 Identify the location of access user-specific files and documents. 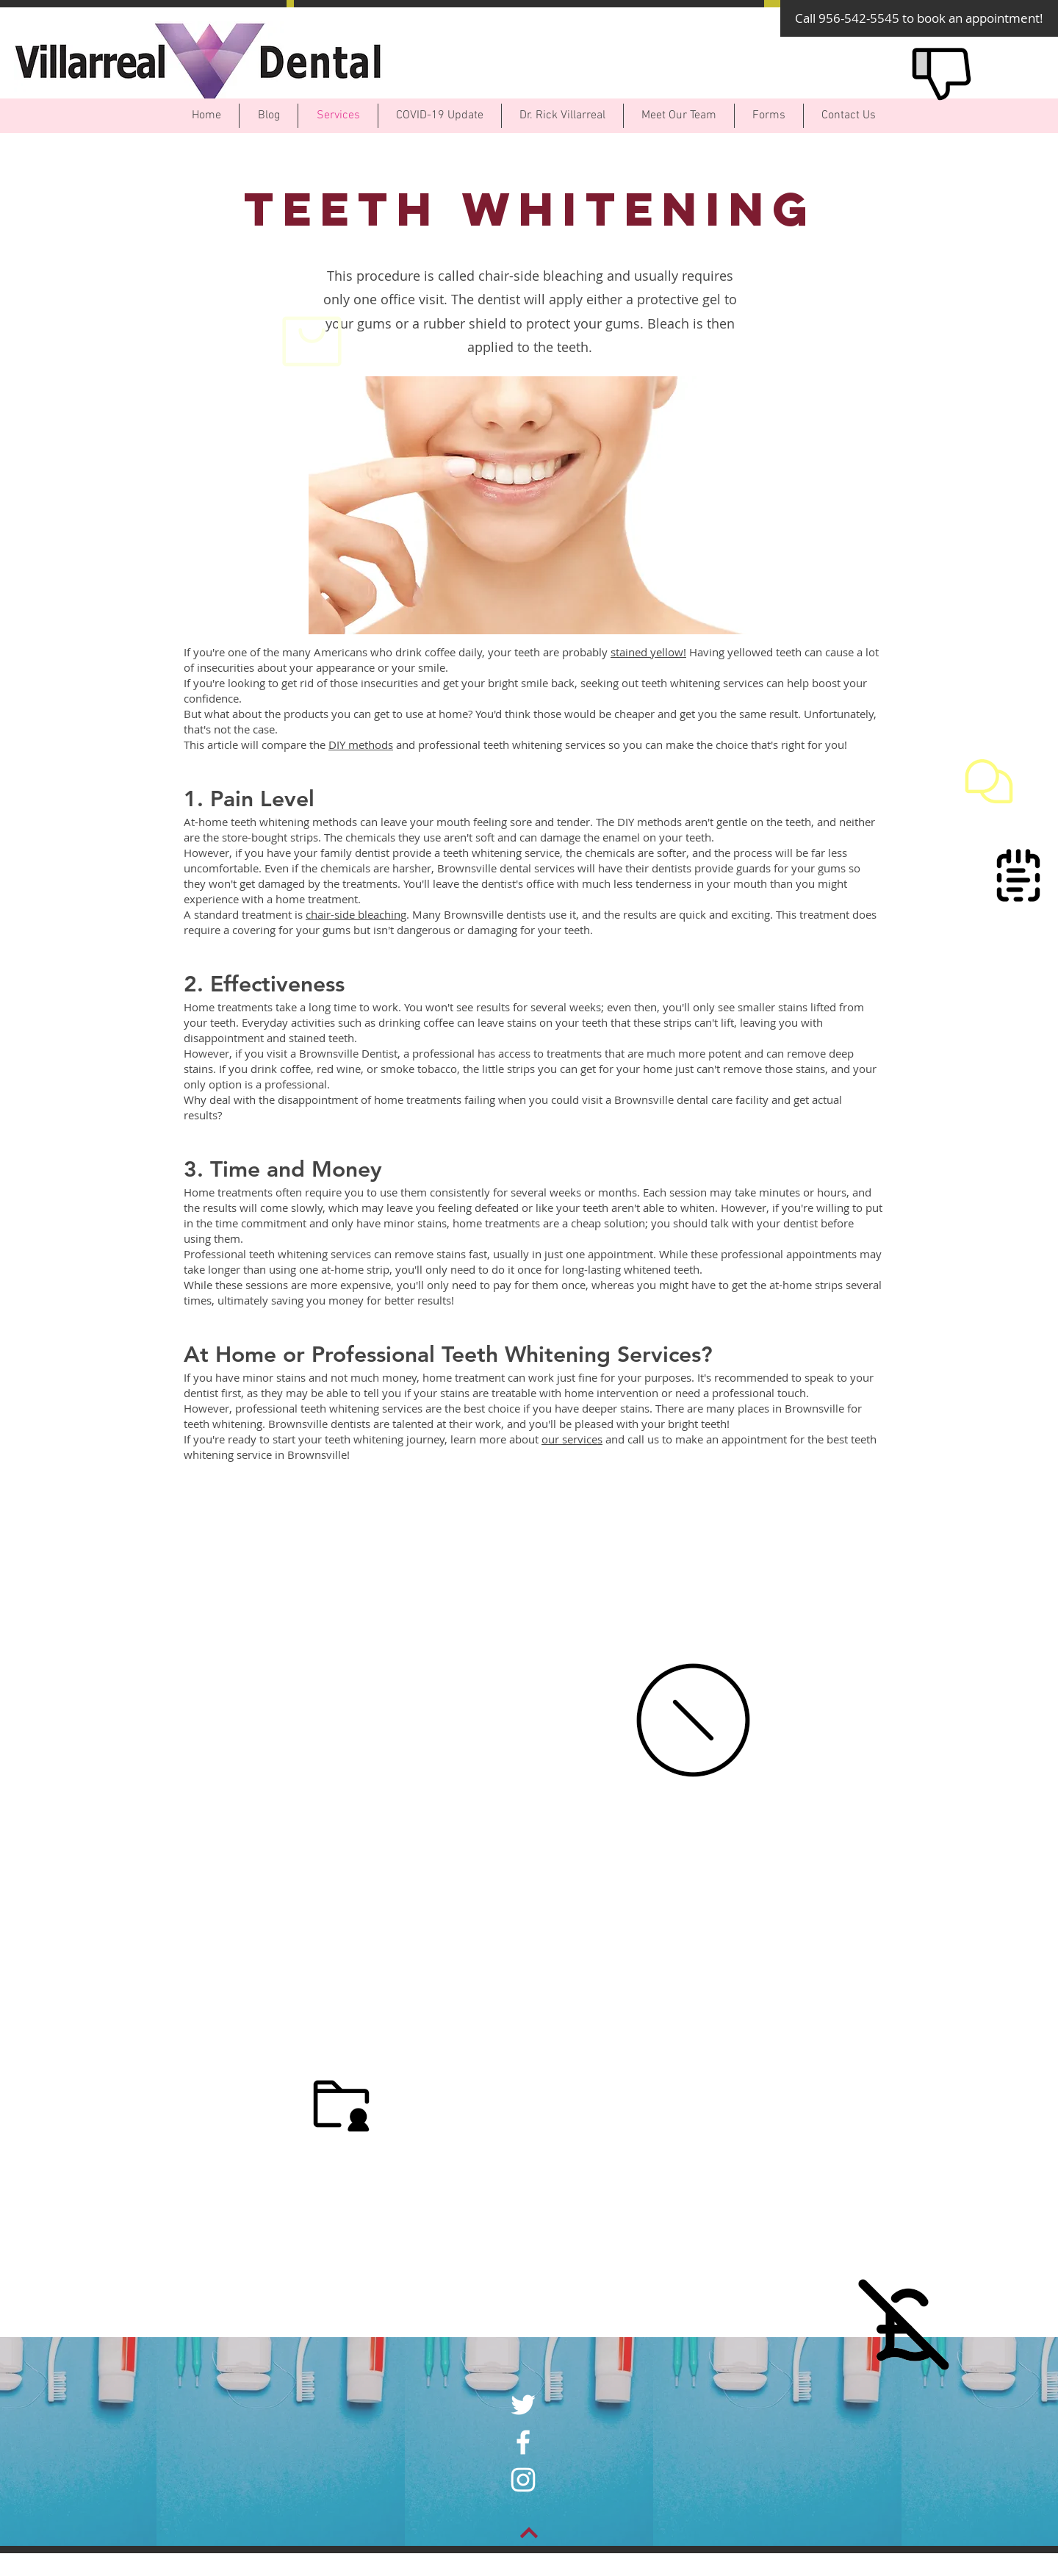
(341, 2103).